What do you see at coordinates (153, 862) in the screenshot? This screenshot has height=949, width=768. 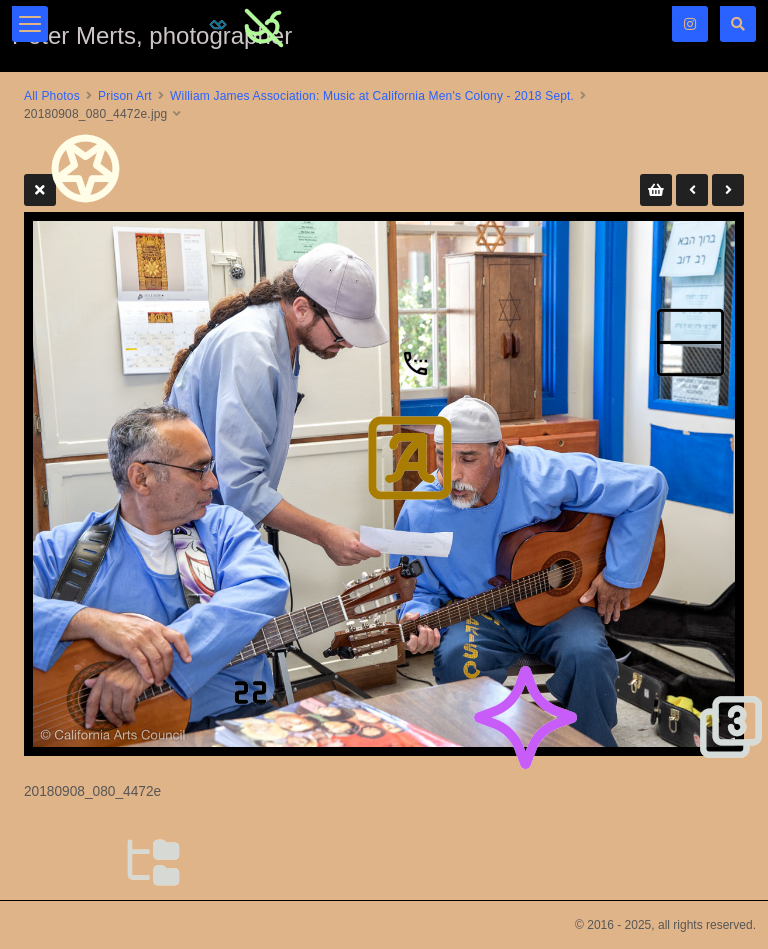 I see `browse folder hierarchy` at bounding box center [153, 862].